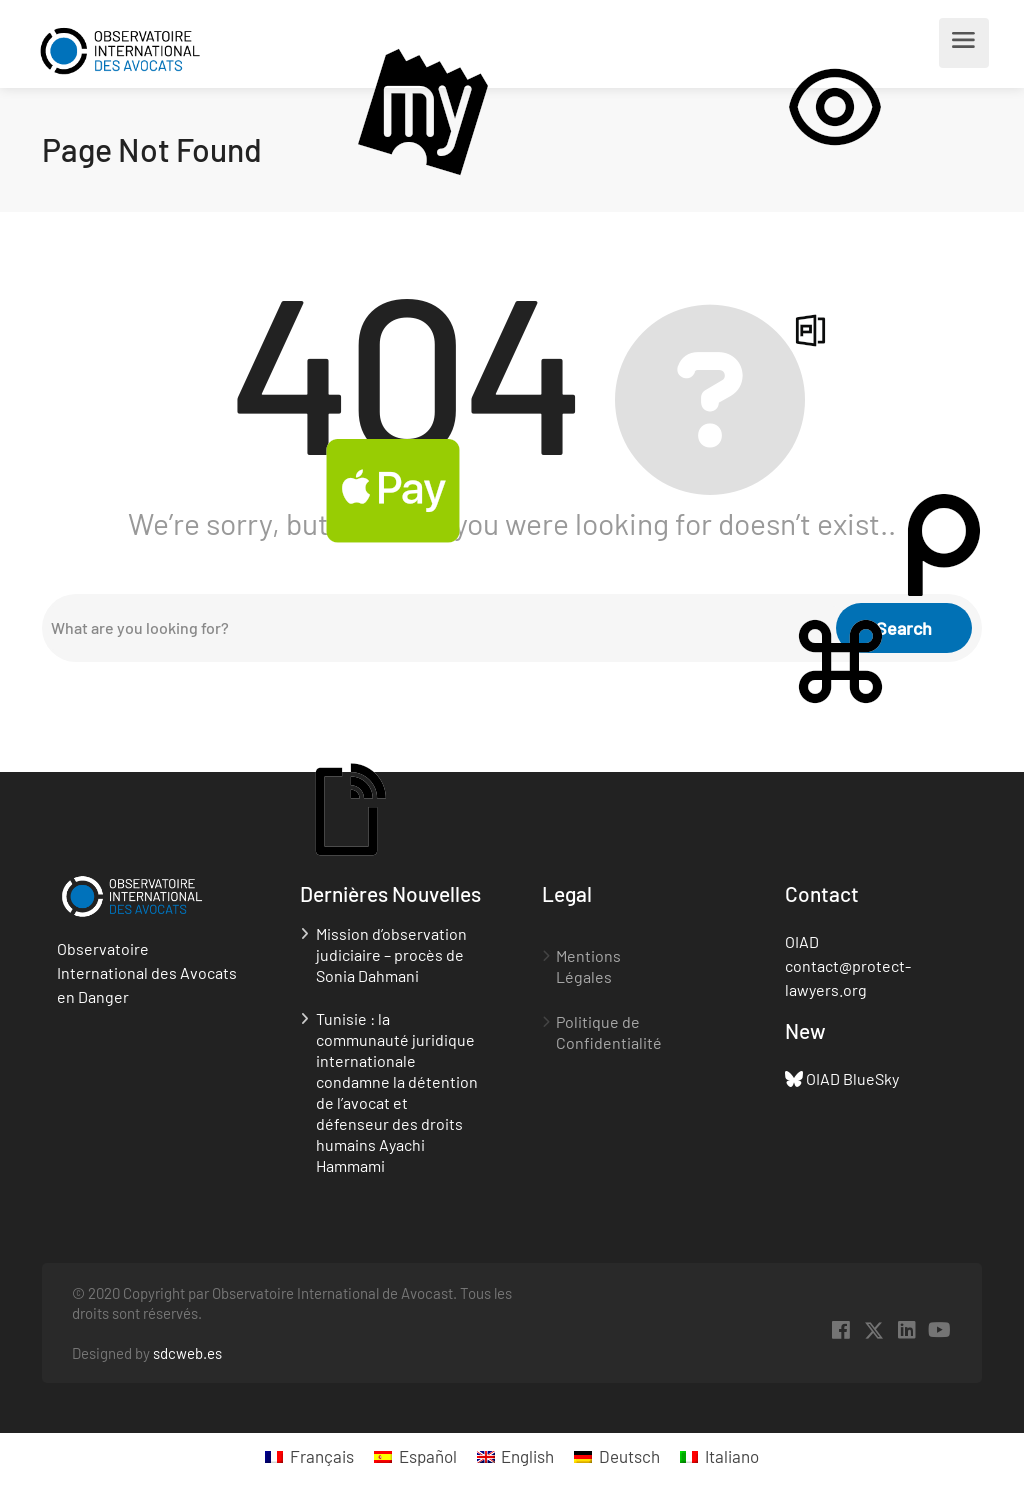  What do you see at coordinates (944, 545) in the screenshot?
I see `open the picsart app` at bounding box center [944, 545].